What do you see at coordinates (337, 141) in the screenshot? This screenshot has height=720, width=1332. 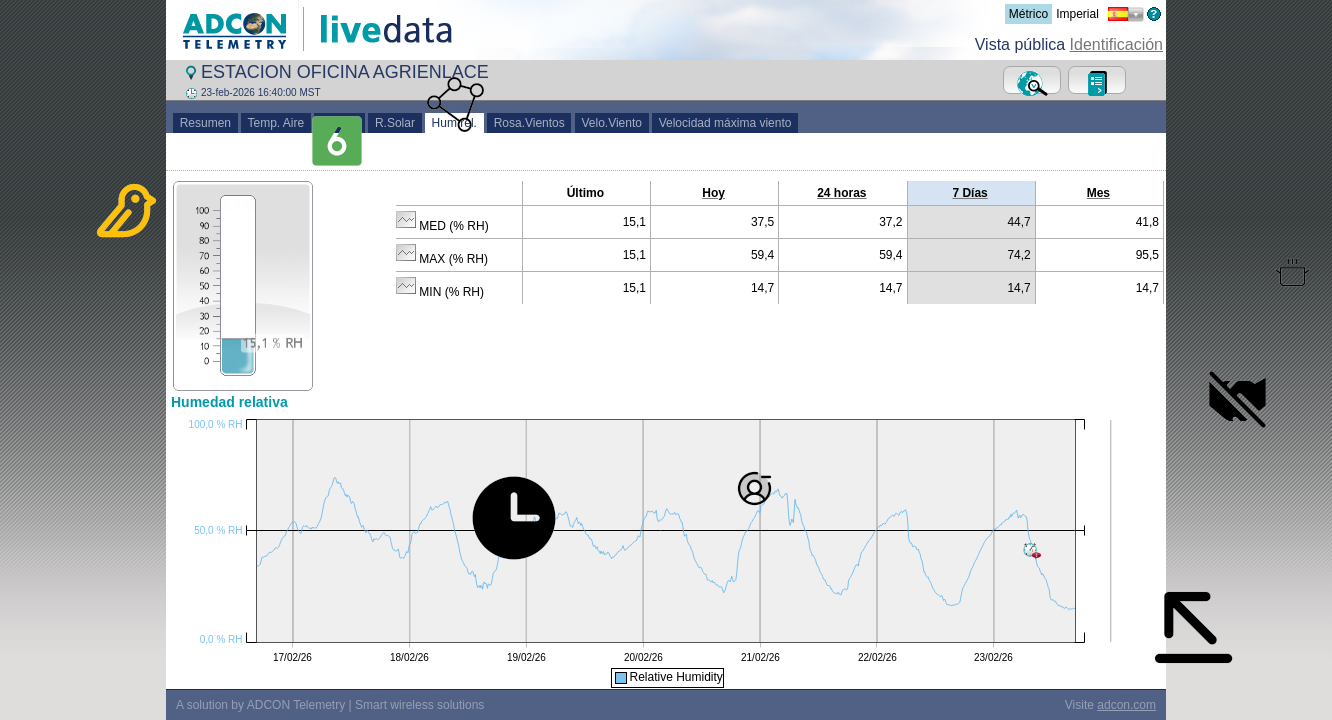 I see `indicates item number six in a list or sequence` at bounding box center [337, 141].